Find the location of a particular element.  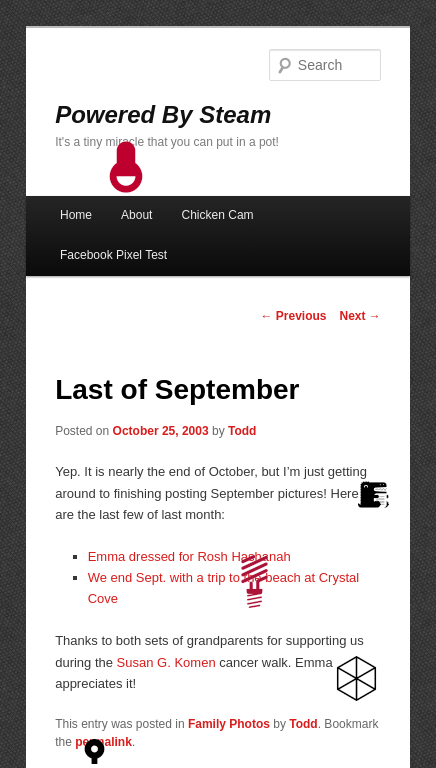

lumen technologies company logo is located at coordinates (254, 581).